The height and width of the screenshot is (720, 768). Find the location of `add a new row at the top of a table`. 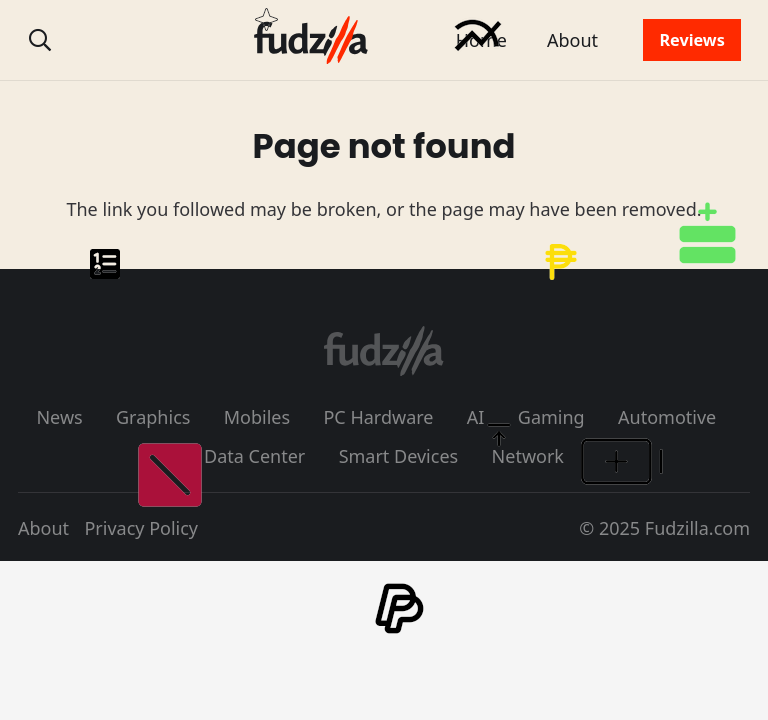

add a new row at the top of a table is located at coordinates (707, 237).